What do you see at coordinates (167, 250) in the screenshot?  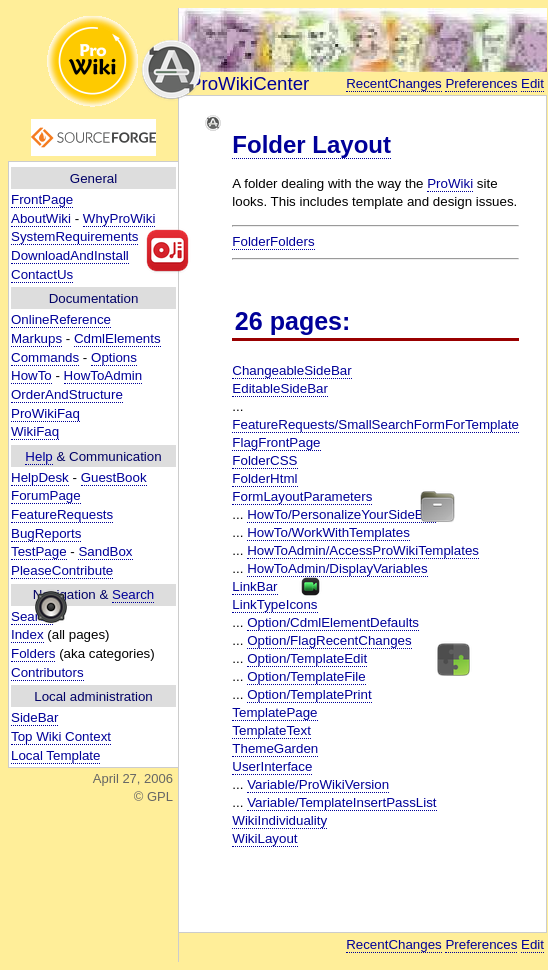 I see `open monophony music player app` at bounding box center [167, 250].